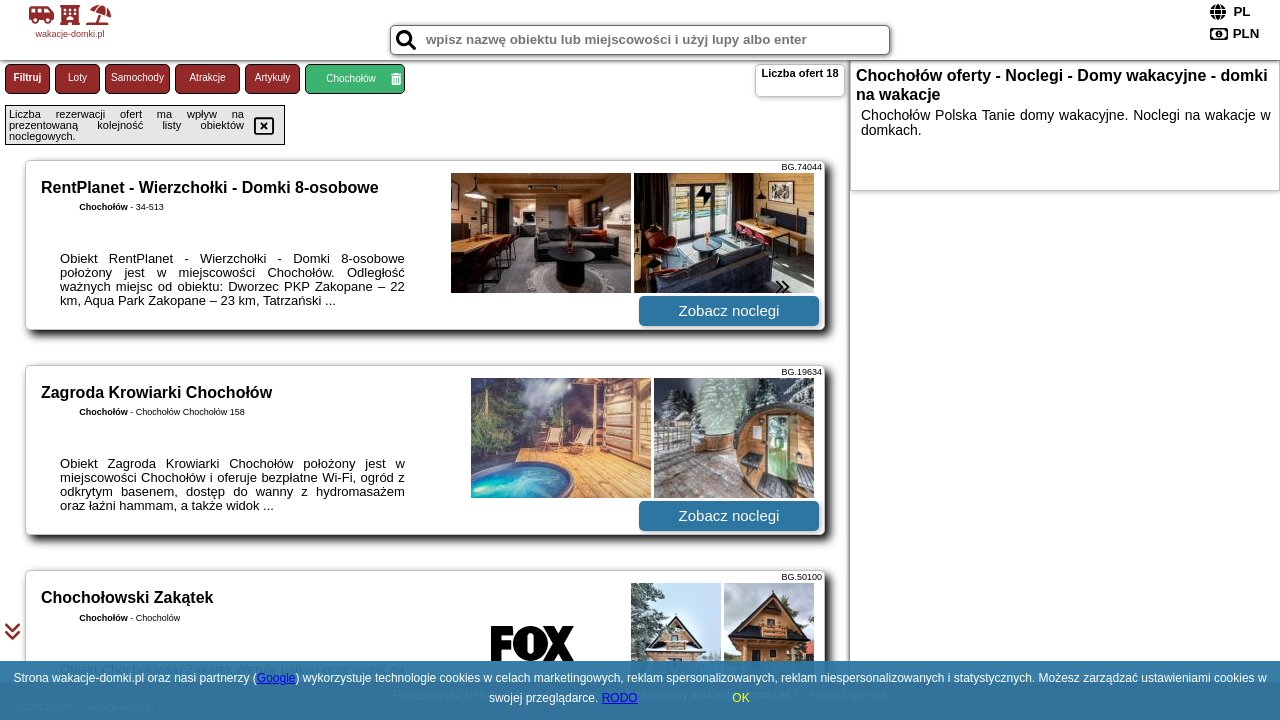 This screenshot has width=1280, height=720. I want to click on fox broadcasting company logo, so click(532, 643).